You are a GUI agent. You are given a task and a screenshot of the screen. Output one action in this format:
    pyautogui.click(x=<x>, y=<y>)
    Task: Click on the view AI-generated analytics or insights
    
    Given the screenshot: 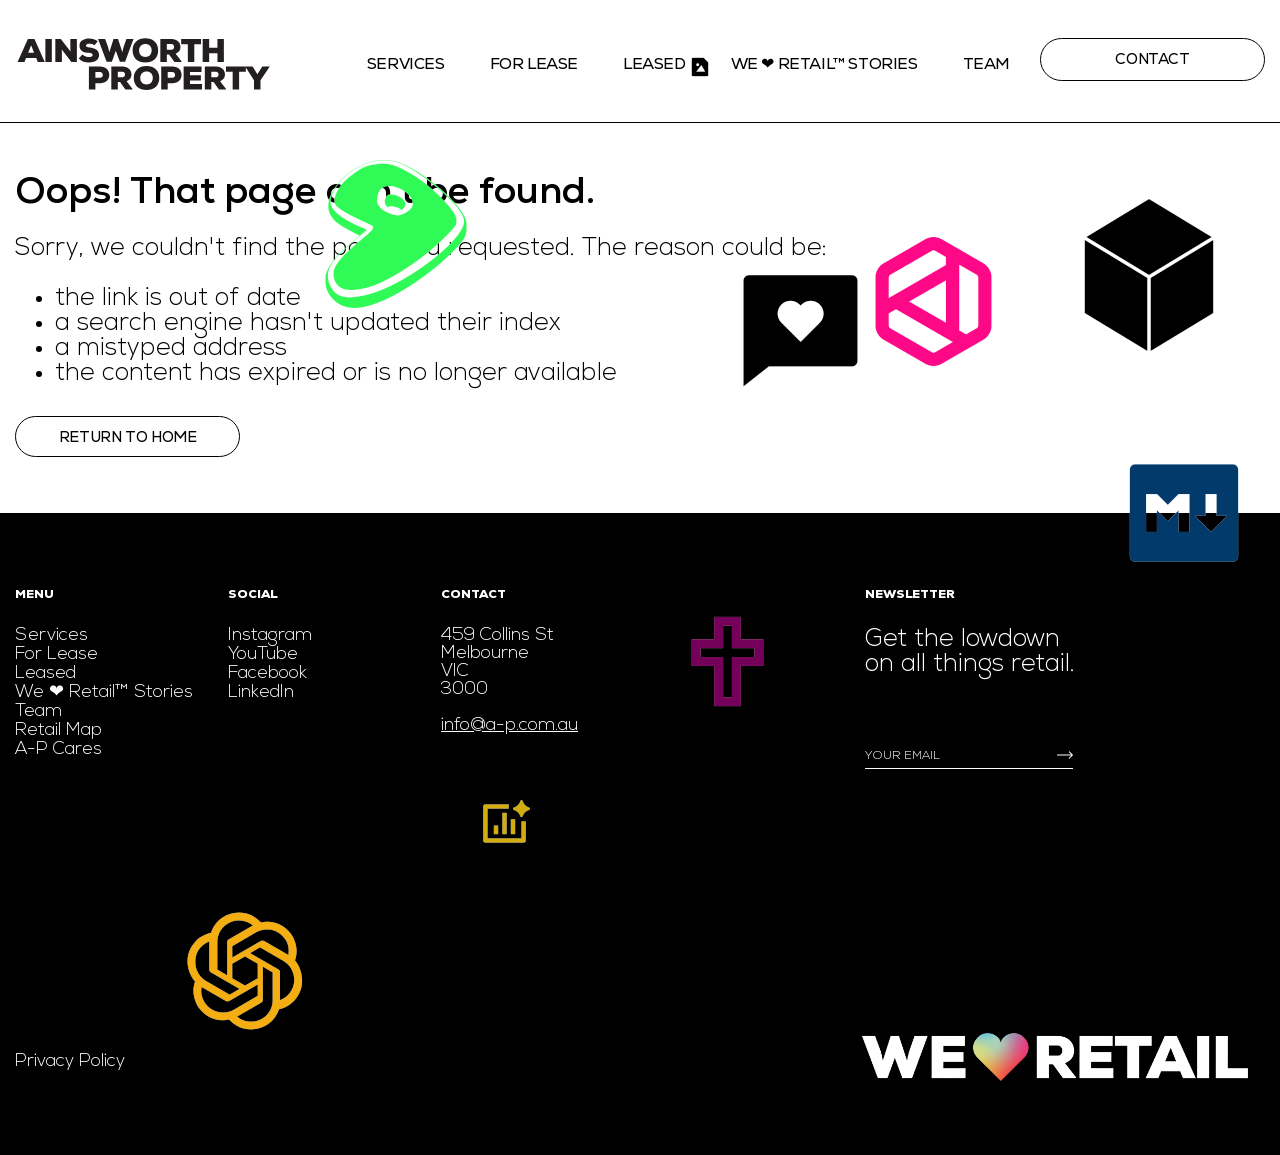 What is the action you would take?
    pyautogui.click(x=504, y=823)
    